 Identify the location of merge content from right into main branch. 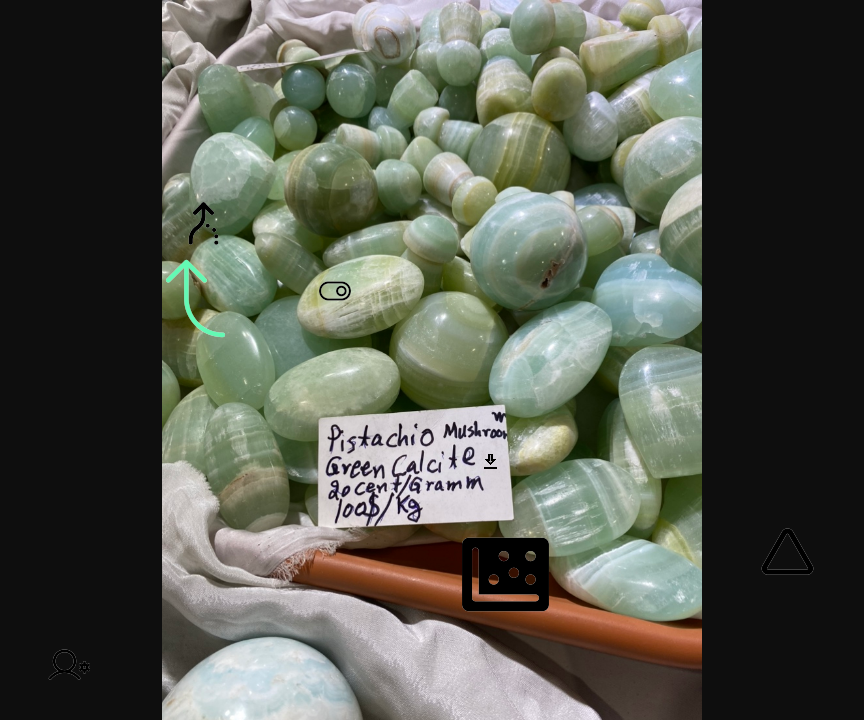
(203, 223).